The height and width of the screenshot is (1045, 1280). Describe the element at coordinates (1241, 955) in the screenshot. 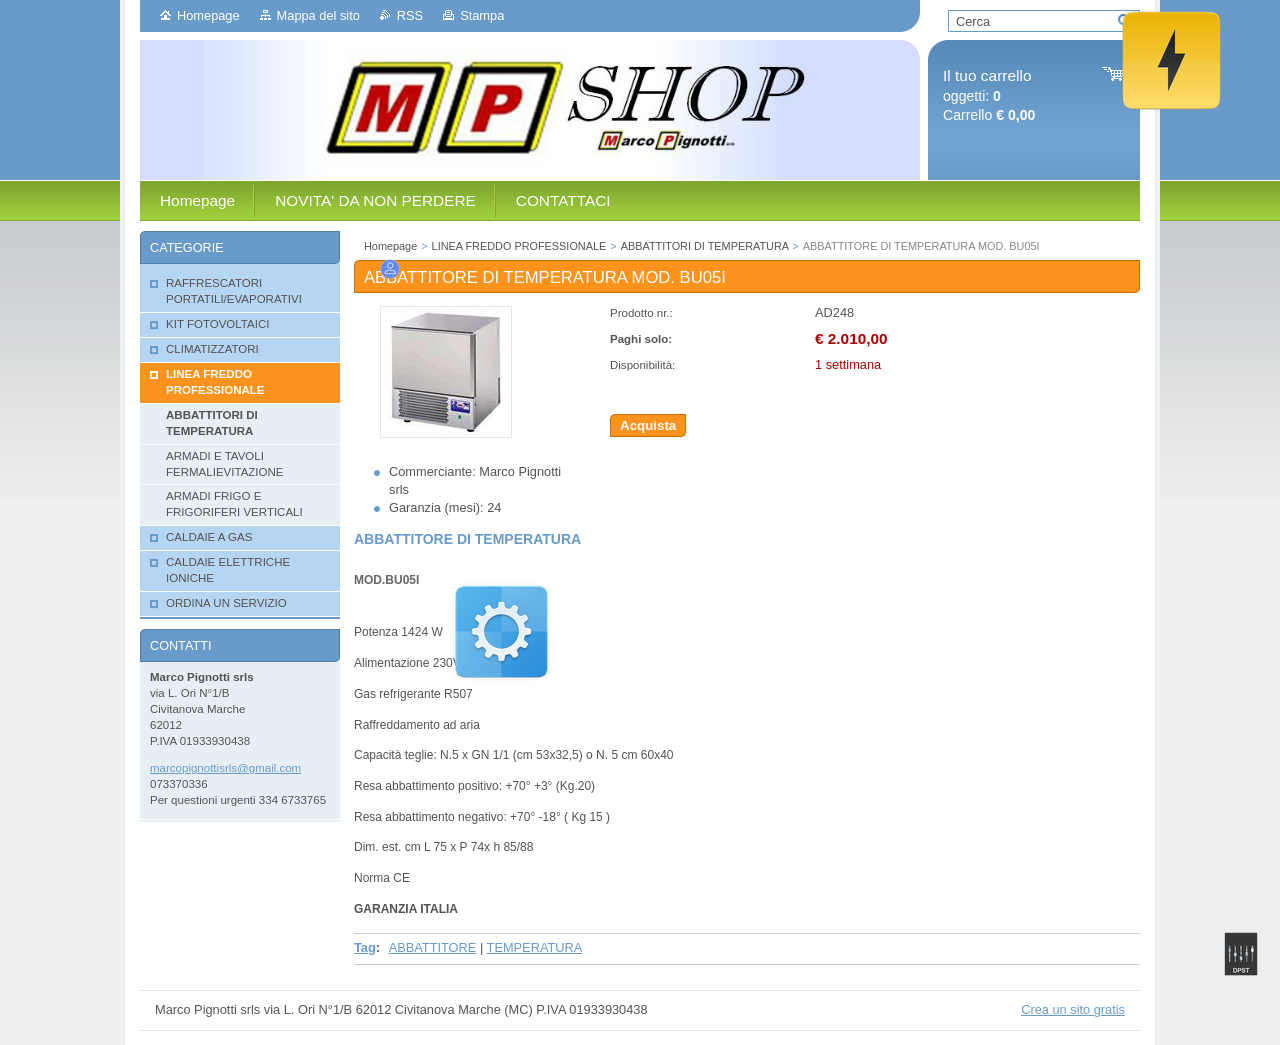

I see `open GarageBand audio mixing controls` at that location.